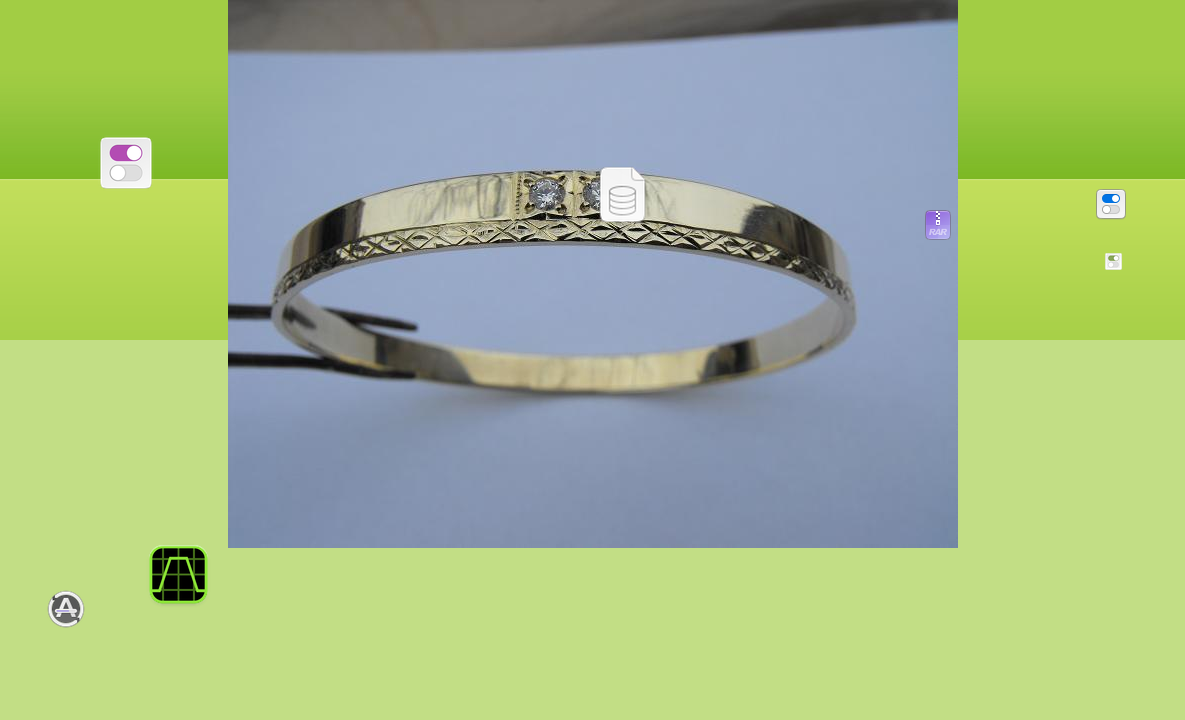 The image size is (1185, 720). Describe the element at coordinates (66, 609) in the screenshot. I see `check for system software updates` at that location.